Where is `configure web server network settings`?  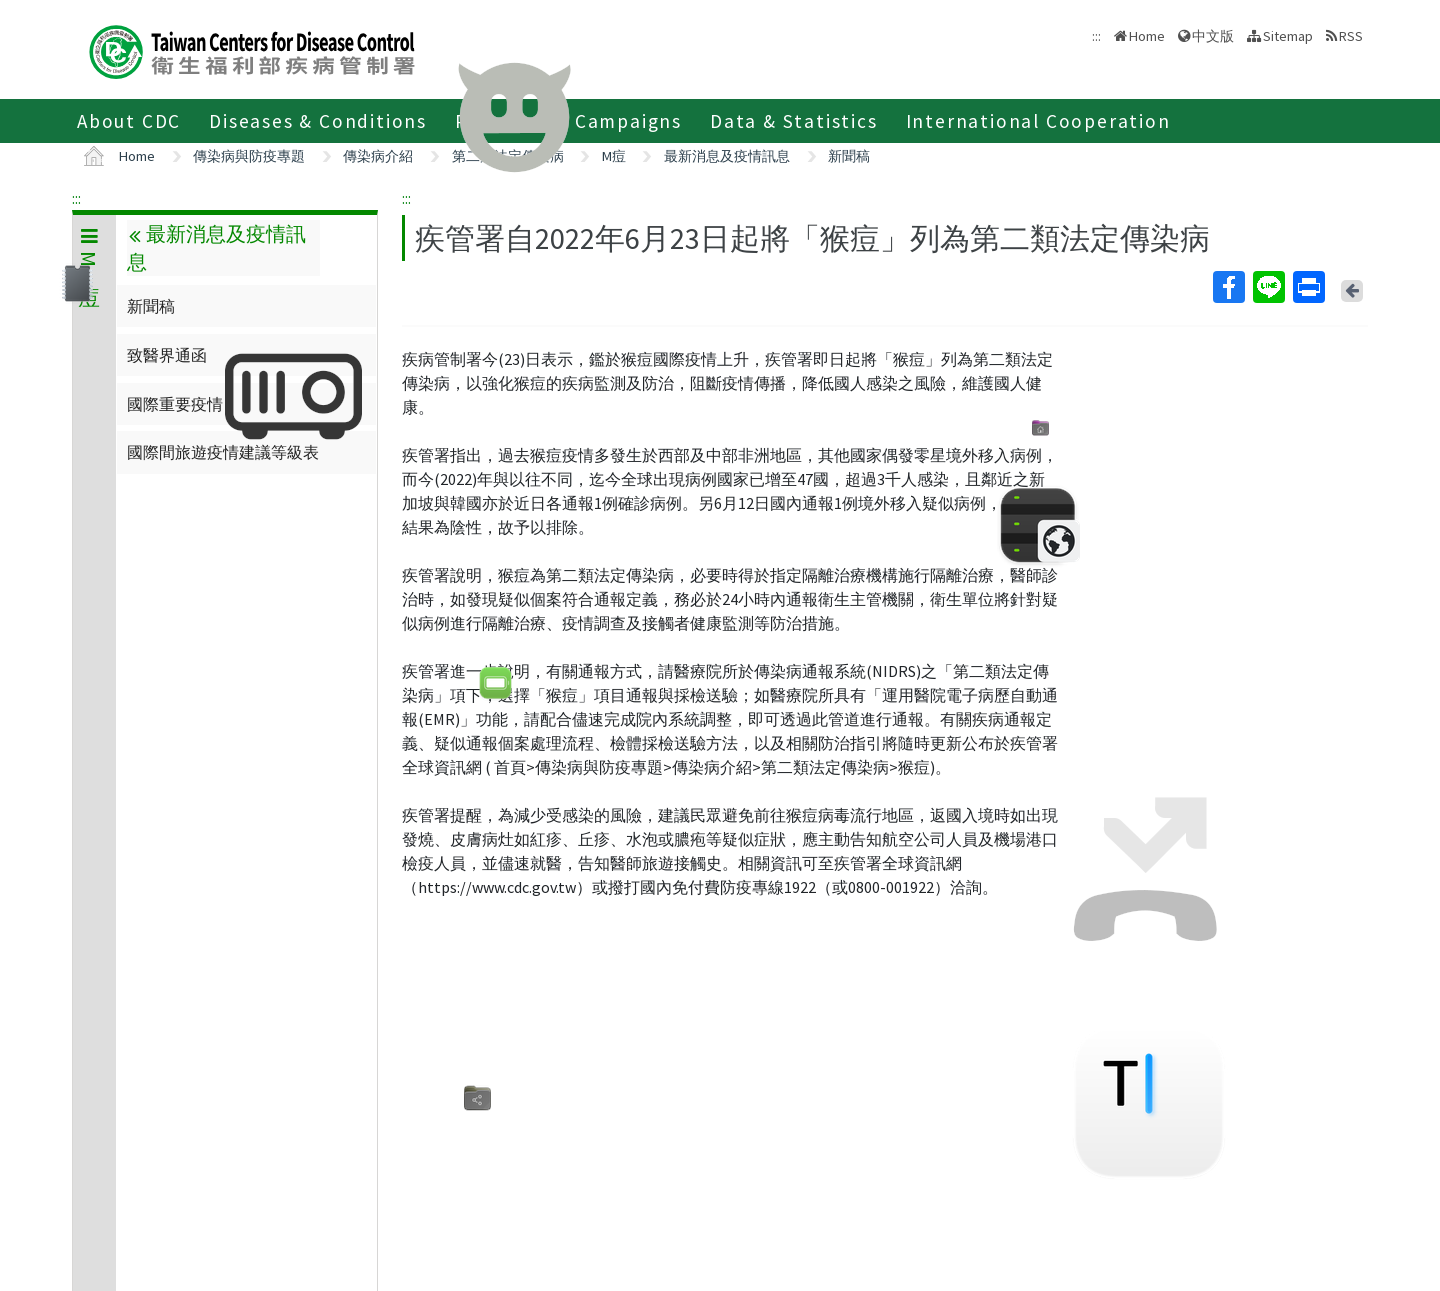 configure web server network settings is located at coordinates (1038, 526).